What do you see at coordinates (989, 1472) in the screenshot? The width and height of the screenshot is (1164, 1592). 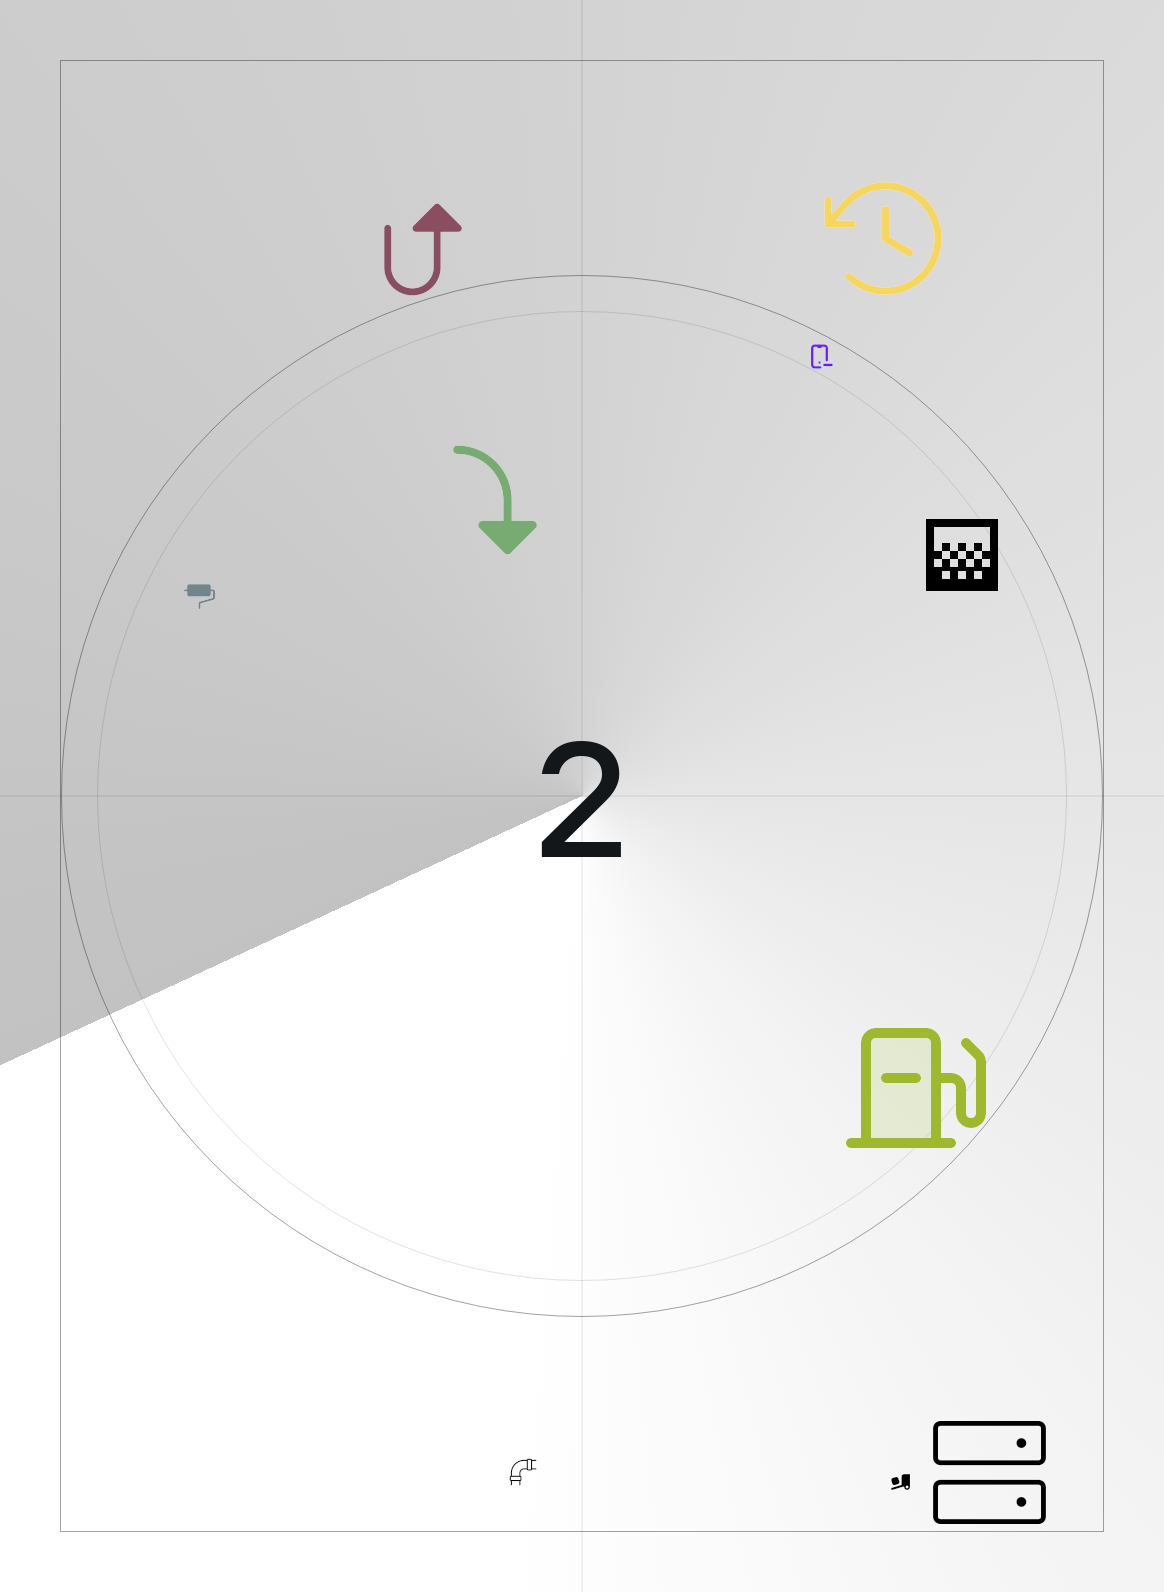 I see `access storage or server settings` at bounding box center [989, 1472].